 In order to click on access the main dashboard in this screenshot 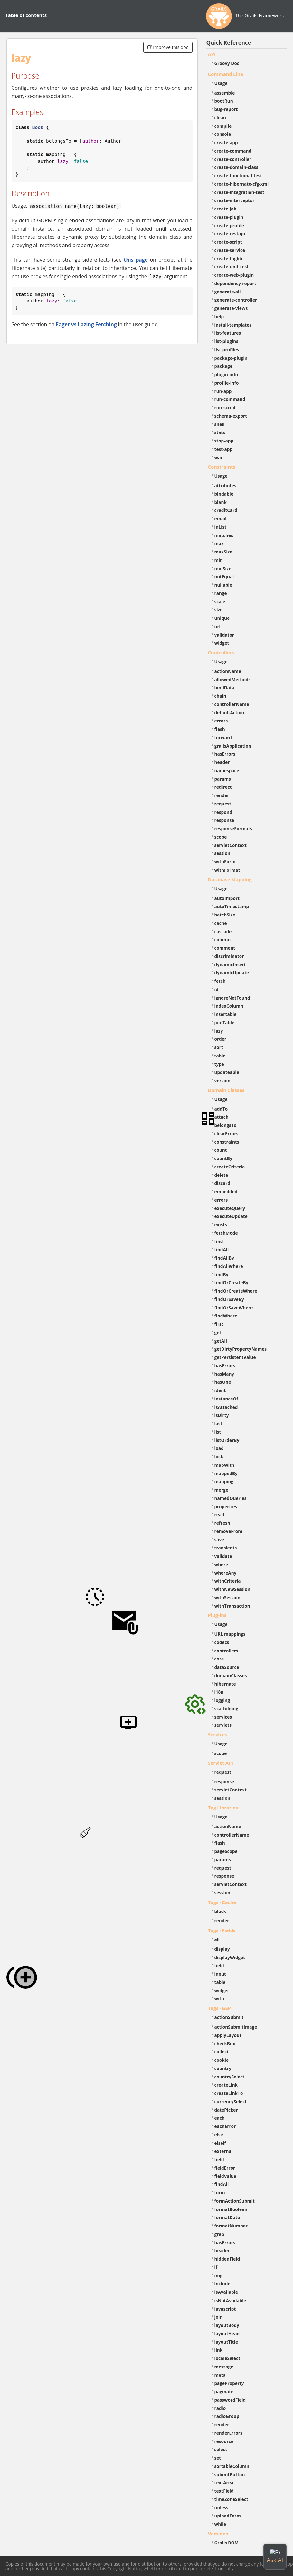, I will do `click(208, 1119)`.